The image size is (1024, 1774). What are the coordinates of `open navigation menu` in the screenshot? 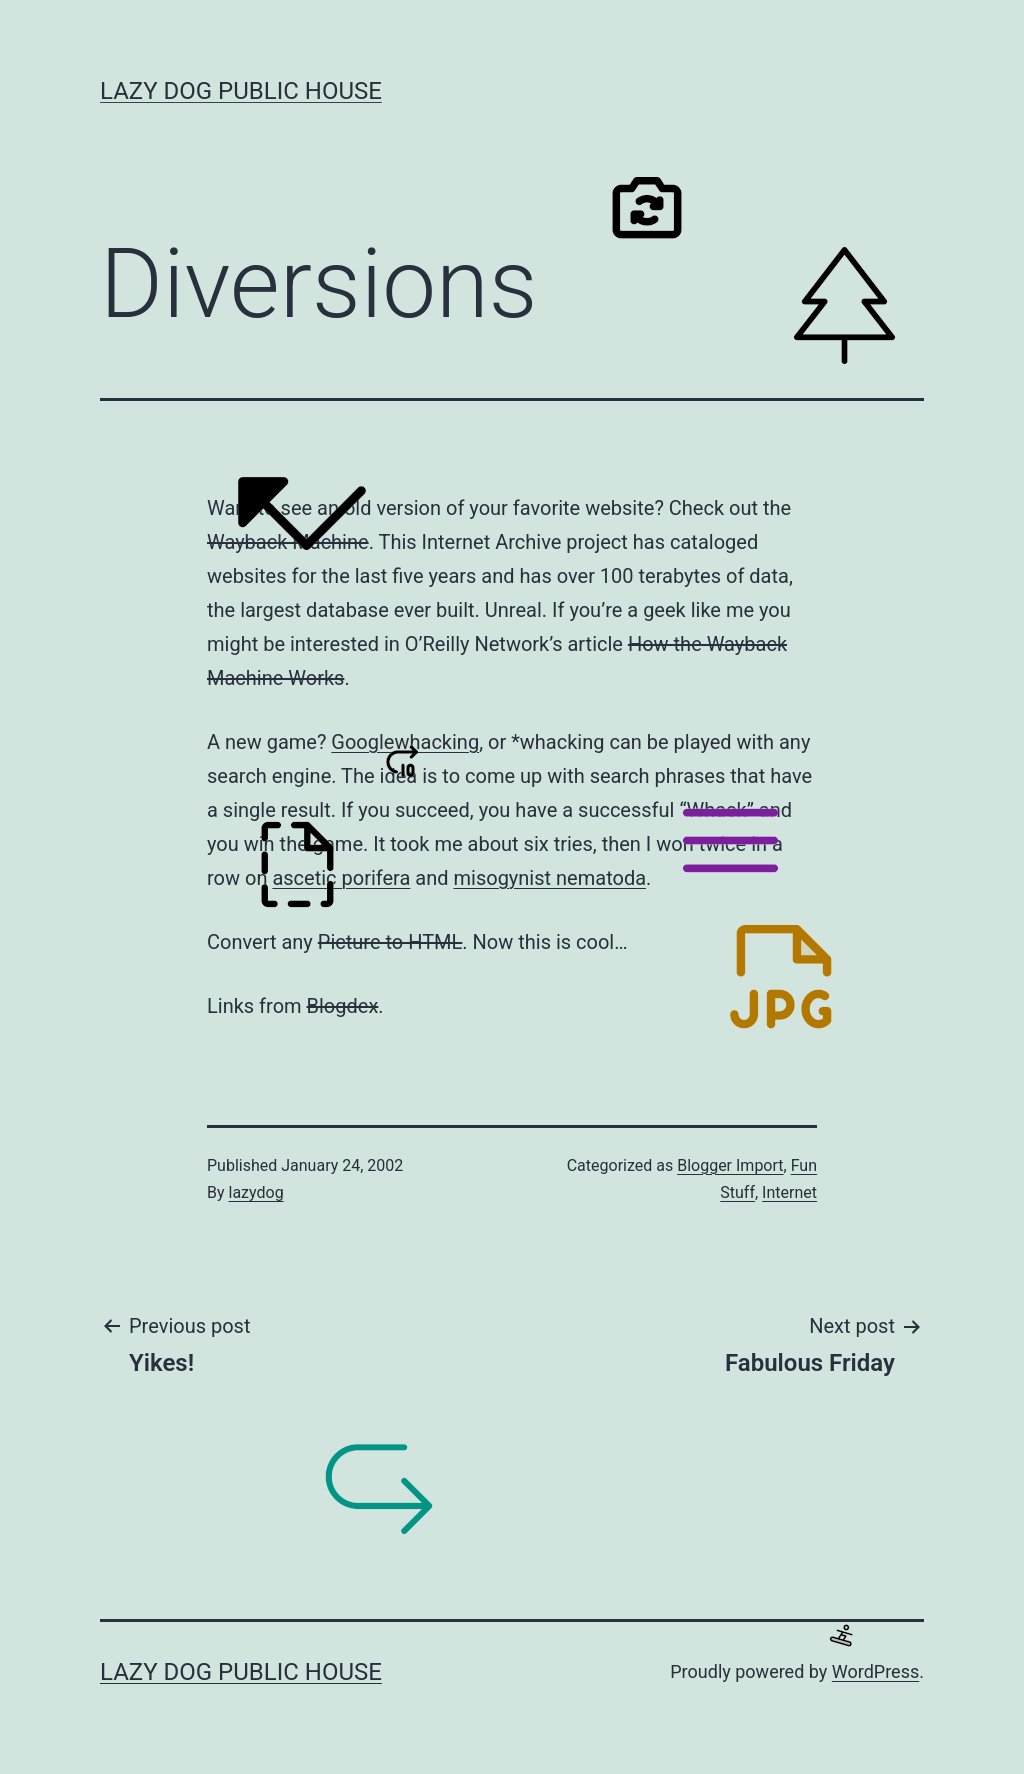 It's located at (730, 840).